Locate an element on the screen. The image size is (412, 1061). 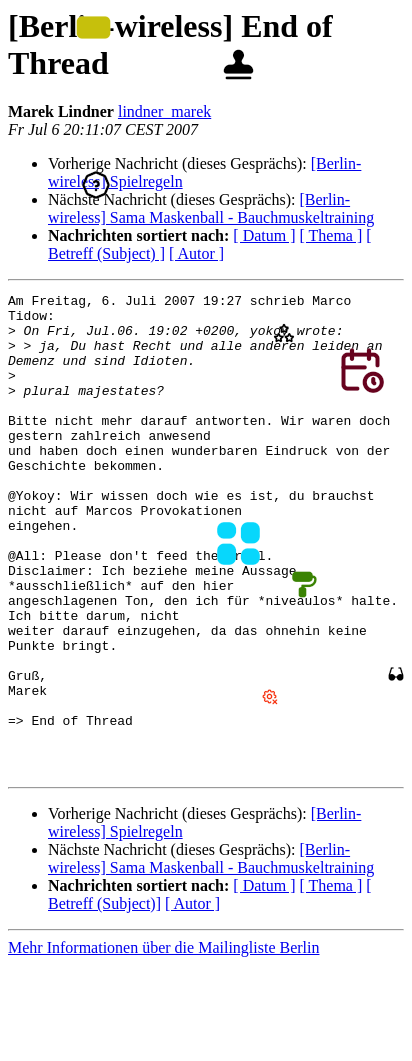
remove or delete a settings configuration is located at coordinates (269, 696).